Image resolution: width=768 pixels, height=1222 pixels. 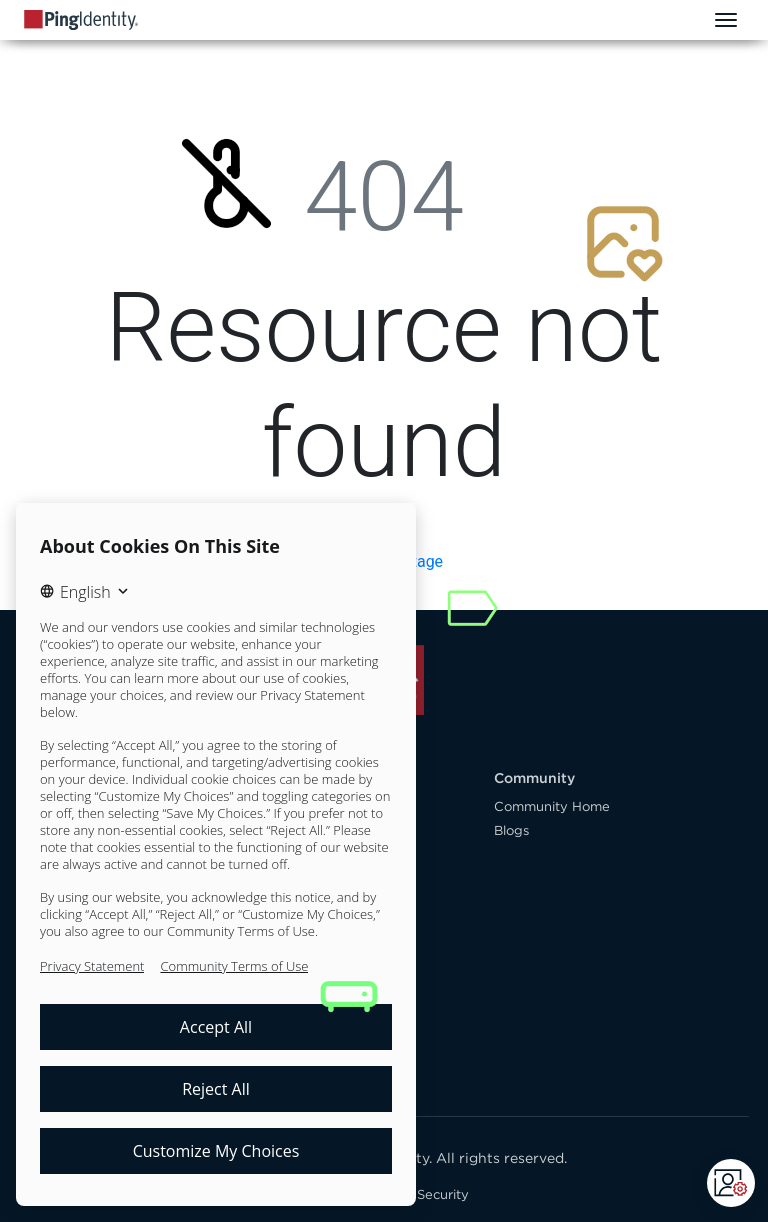 What do you see at coordinates (623, 242) in the screenshot?
I see `add photo to favorites` at bounding box center [623, 242].